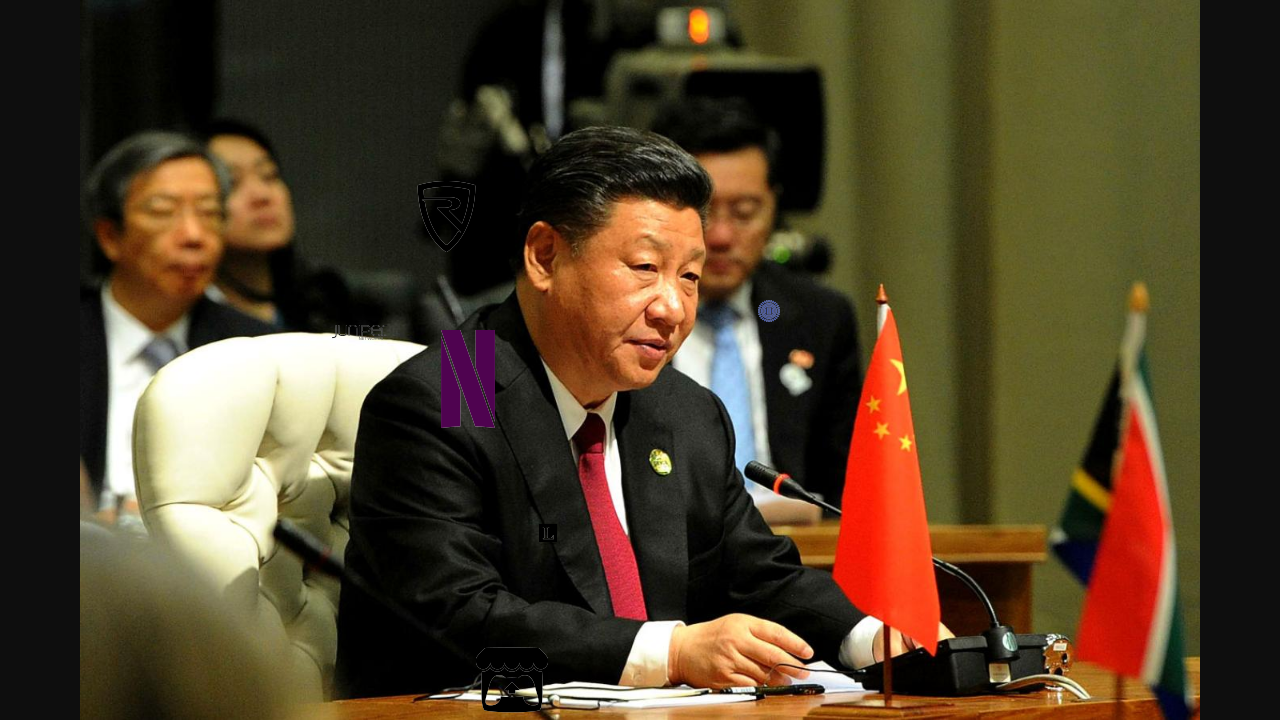 The image size is (1280, 720). I want to click on open prezi presentation software, so click(769, 311).